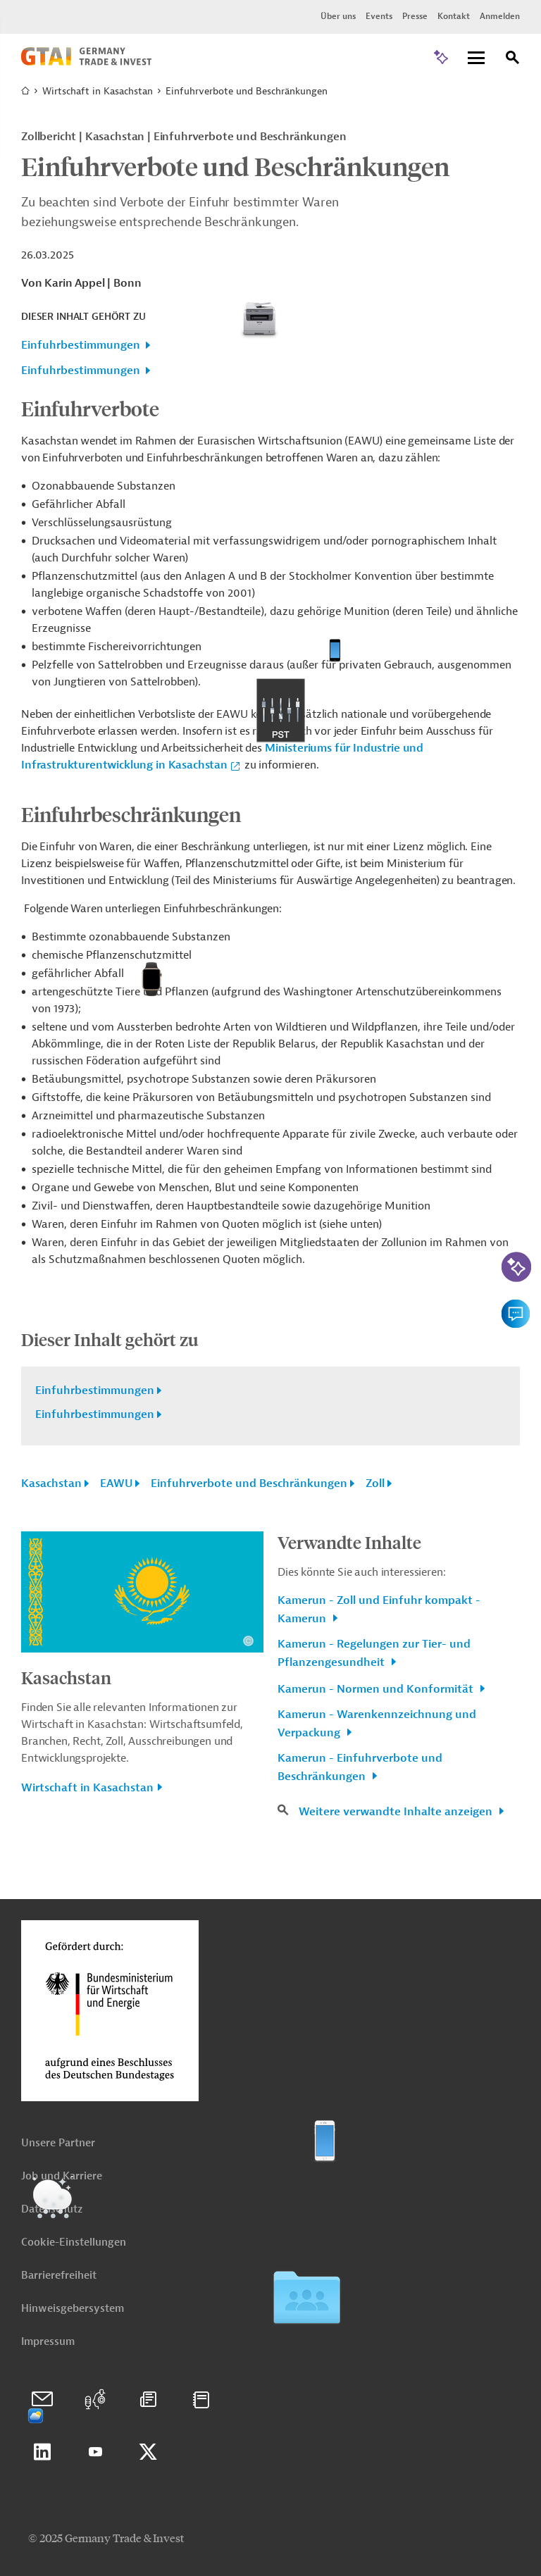  I want to click on open the weather app, so click(35, 2415).